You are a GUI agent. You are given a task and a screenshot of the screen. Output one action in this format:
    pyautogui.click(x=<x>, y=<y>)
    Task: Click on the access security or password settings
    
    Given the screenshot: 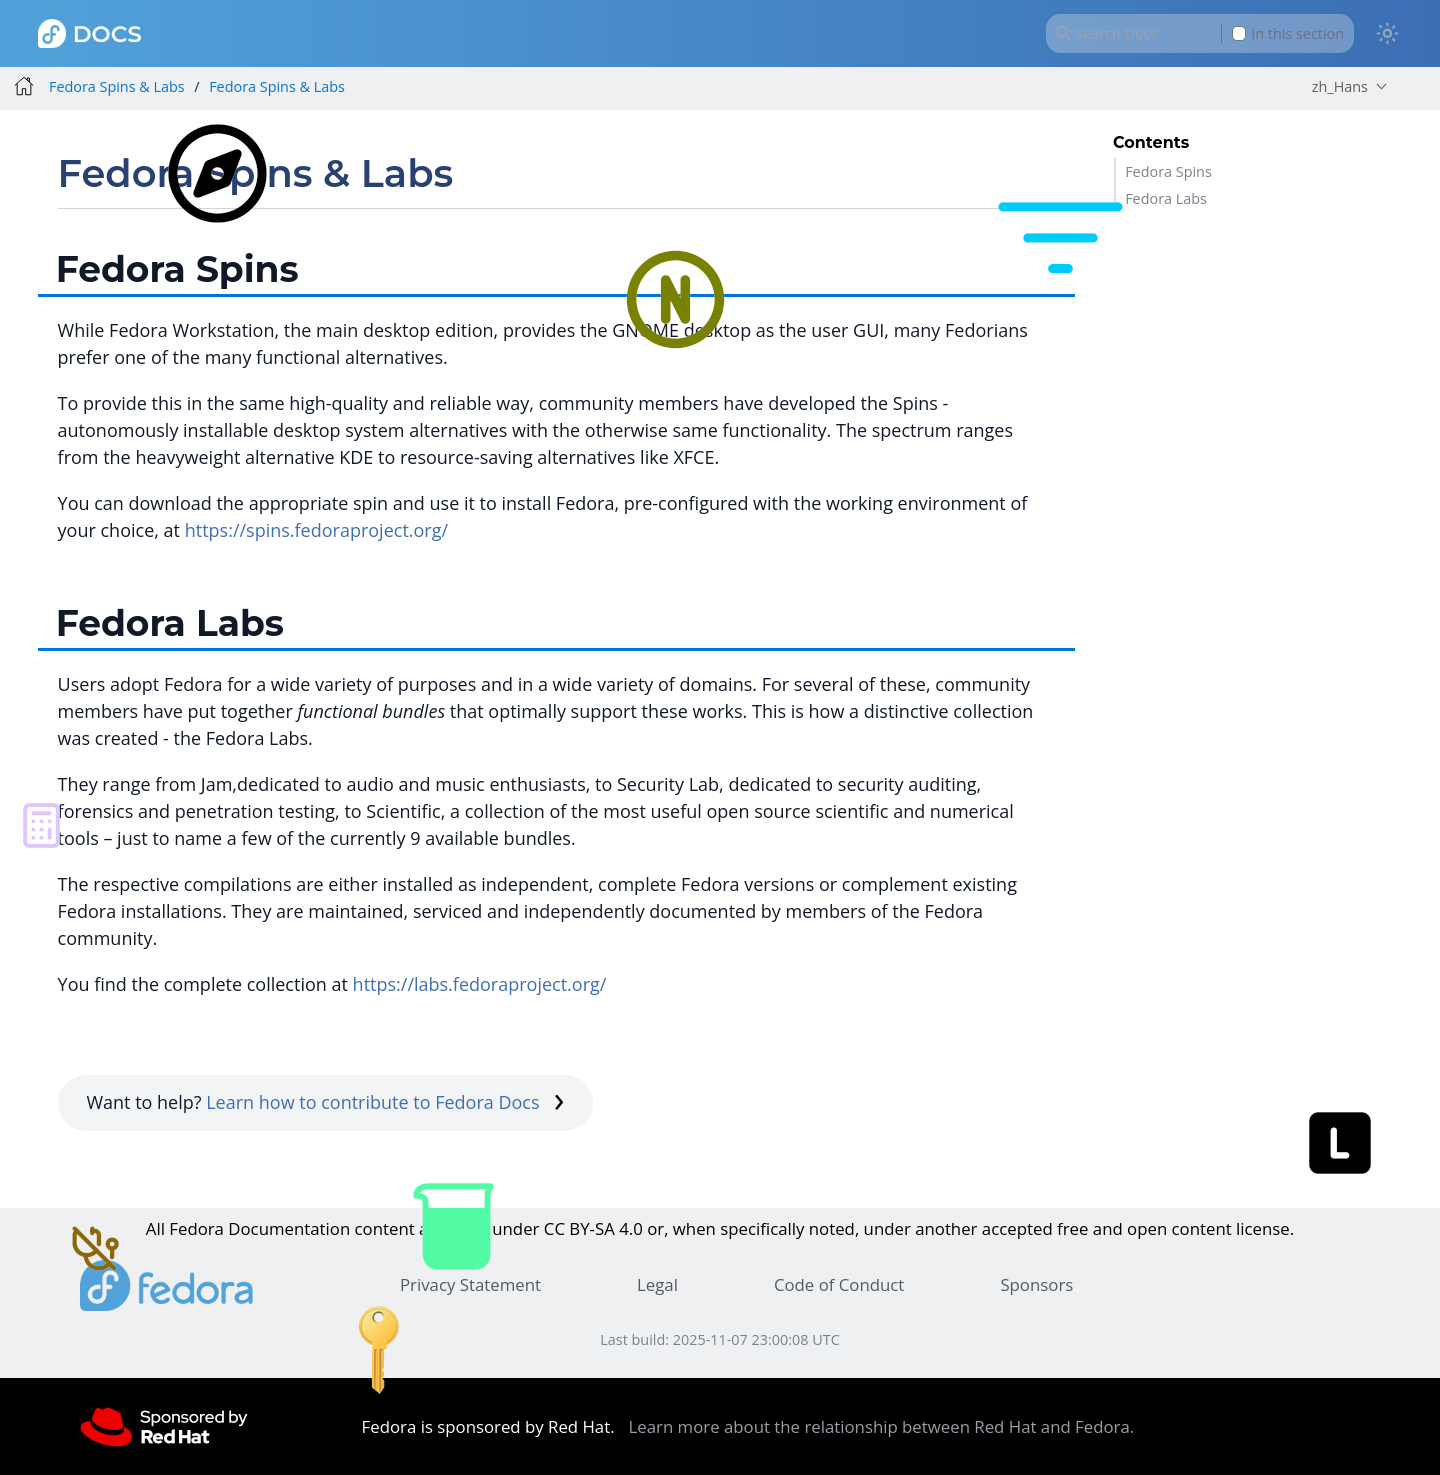 What is the action you would take?
    pyautogui.click(x=379, y=1350)
    